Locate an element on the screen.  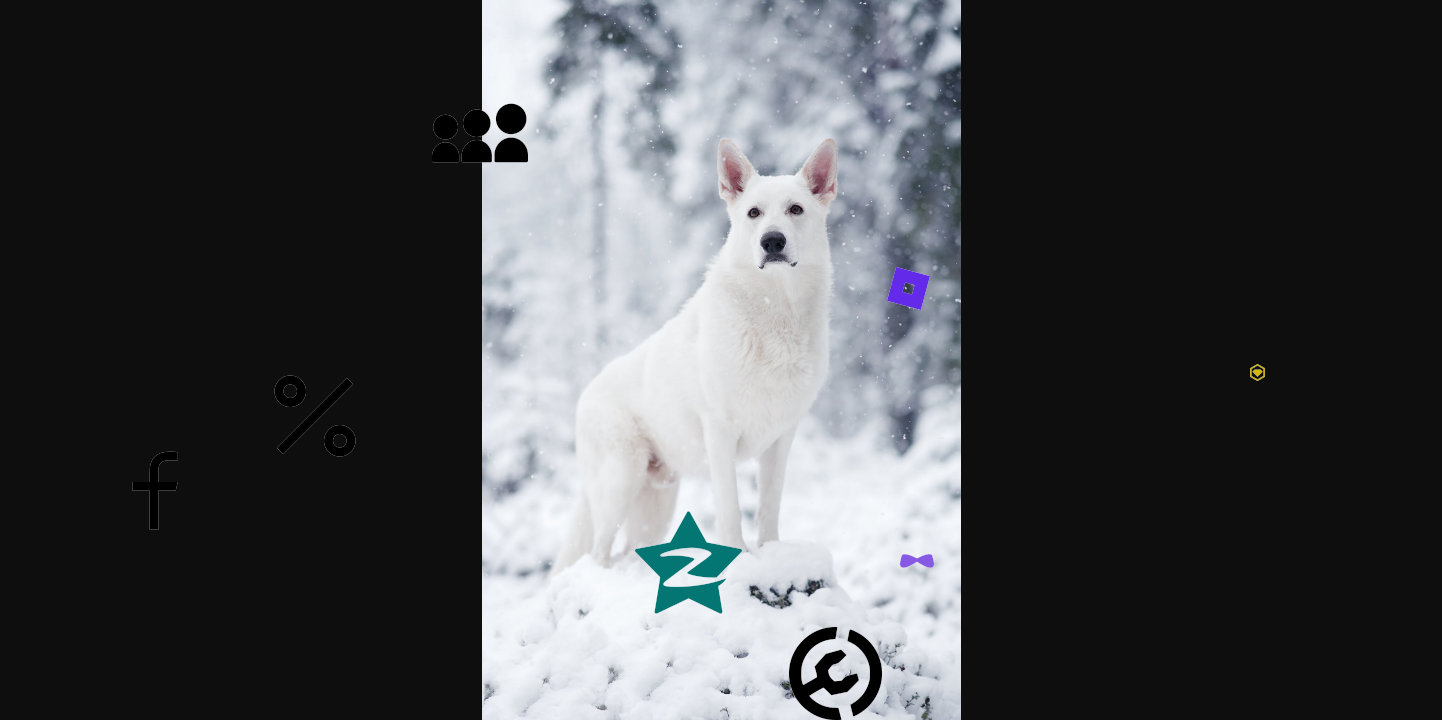
open Qzone social network is located at coordinates (688, 562).